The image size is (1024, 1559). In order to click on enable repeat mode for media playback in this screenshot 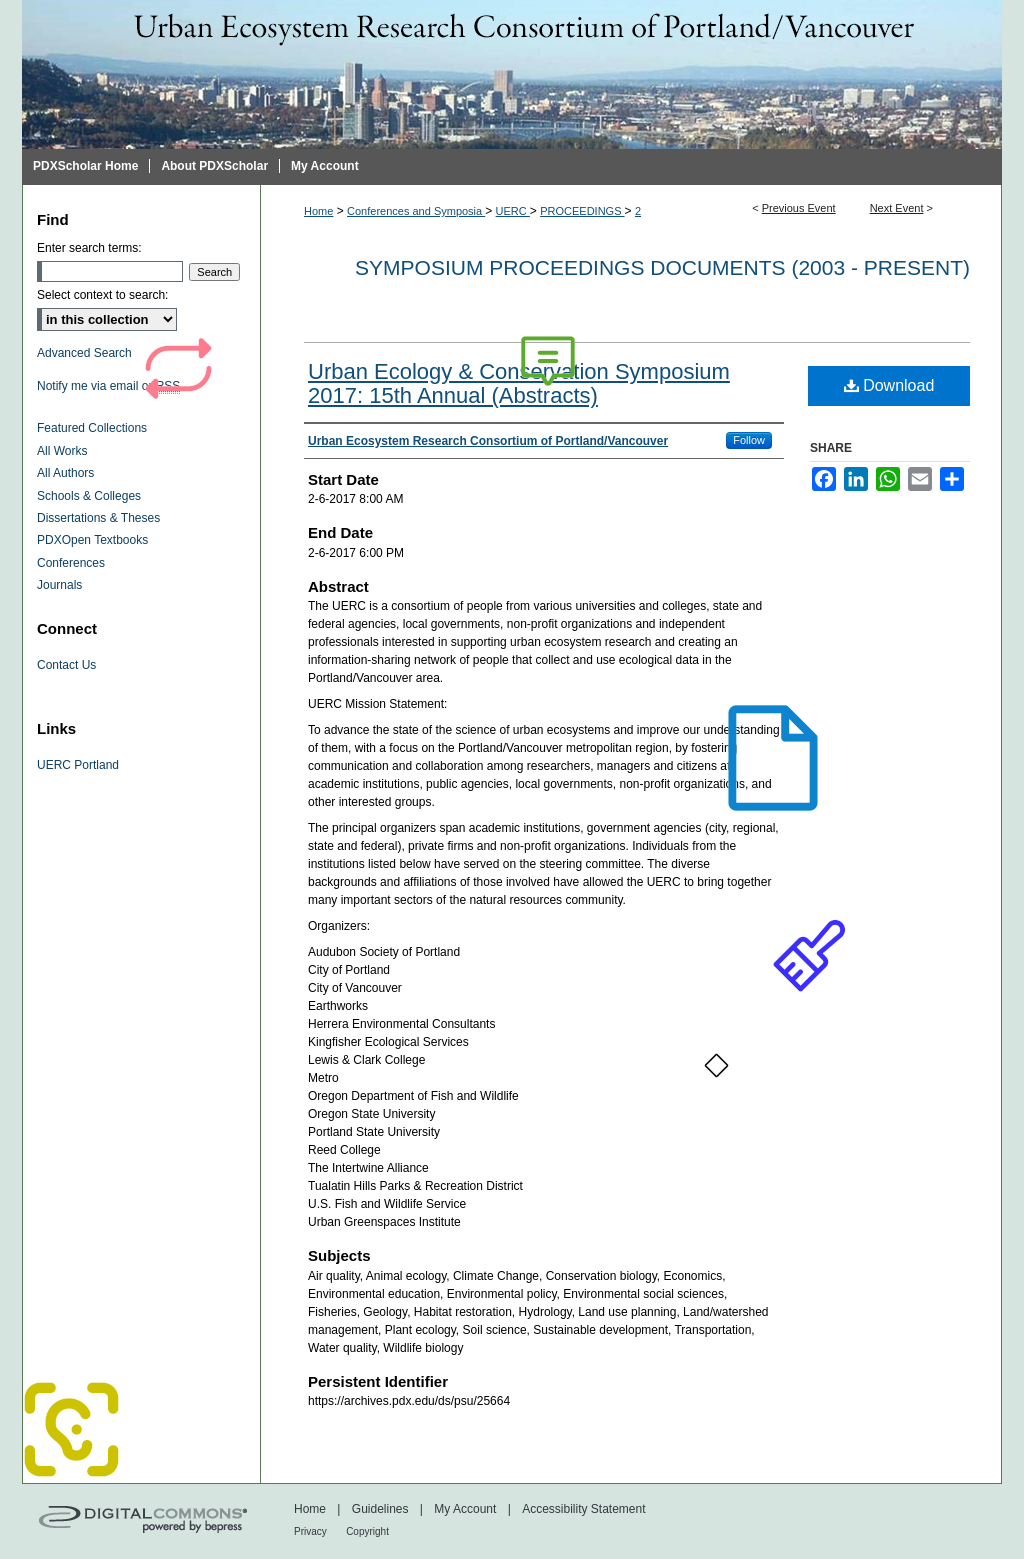, I will do `click(178, 368)`.